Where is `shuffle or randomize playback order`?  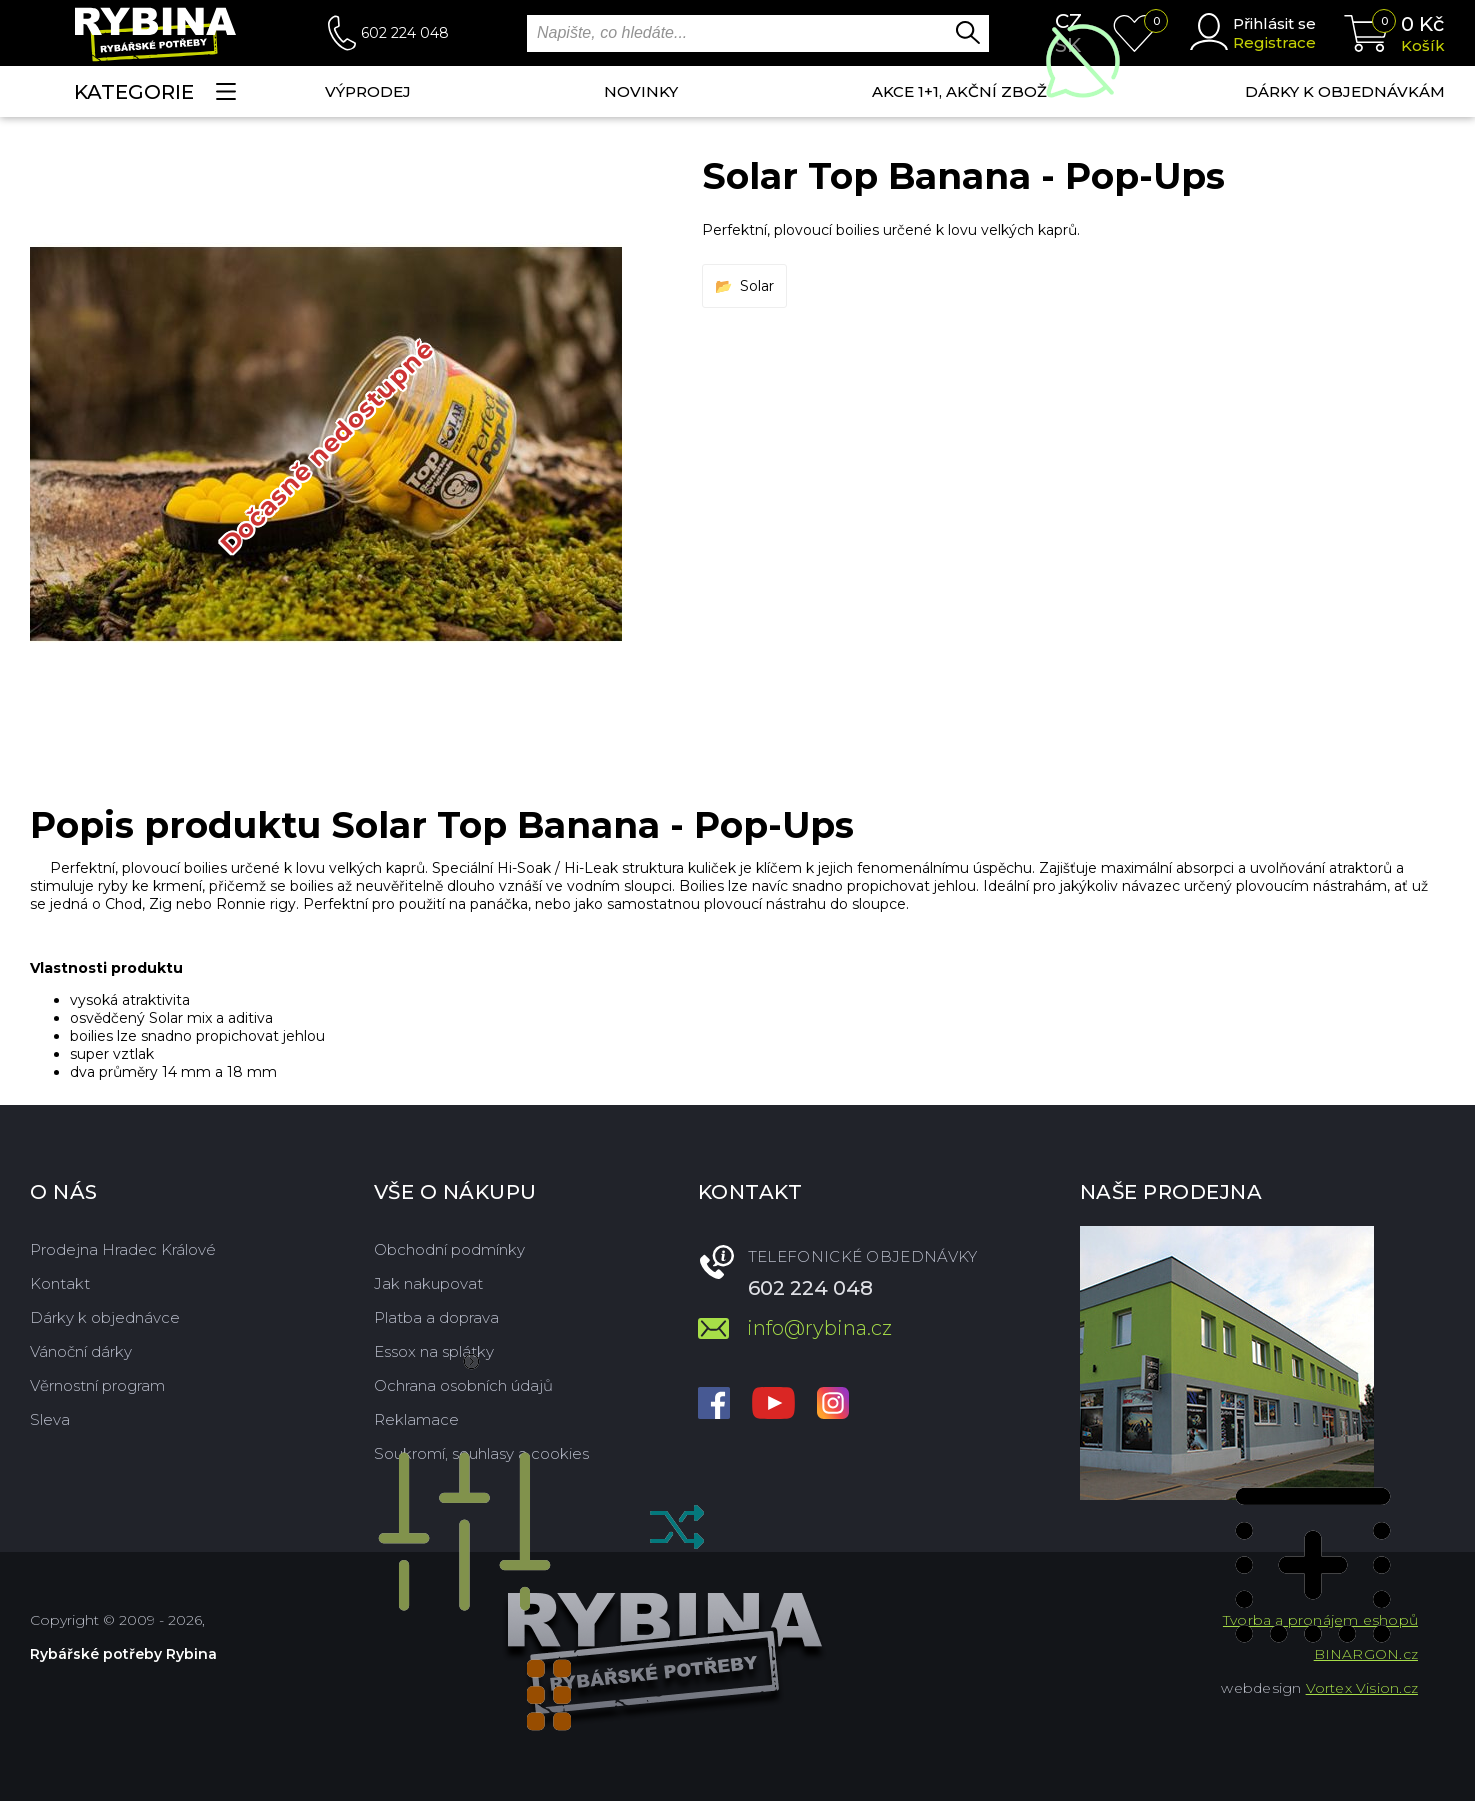 shuffle or randomize playback order is located at coordinates (676, 1527).